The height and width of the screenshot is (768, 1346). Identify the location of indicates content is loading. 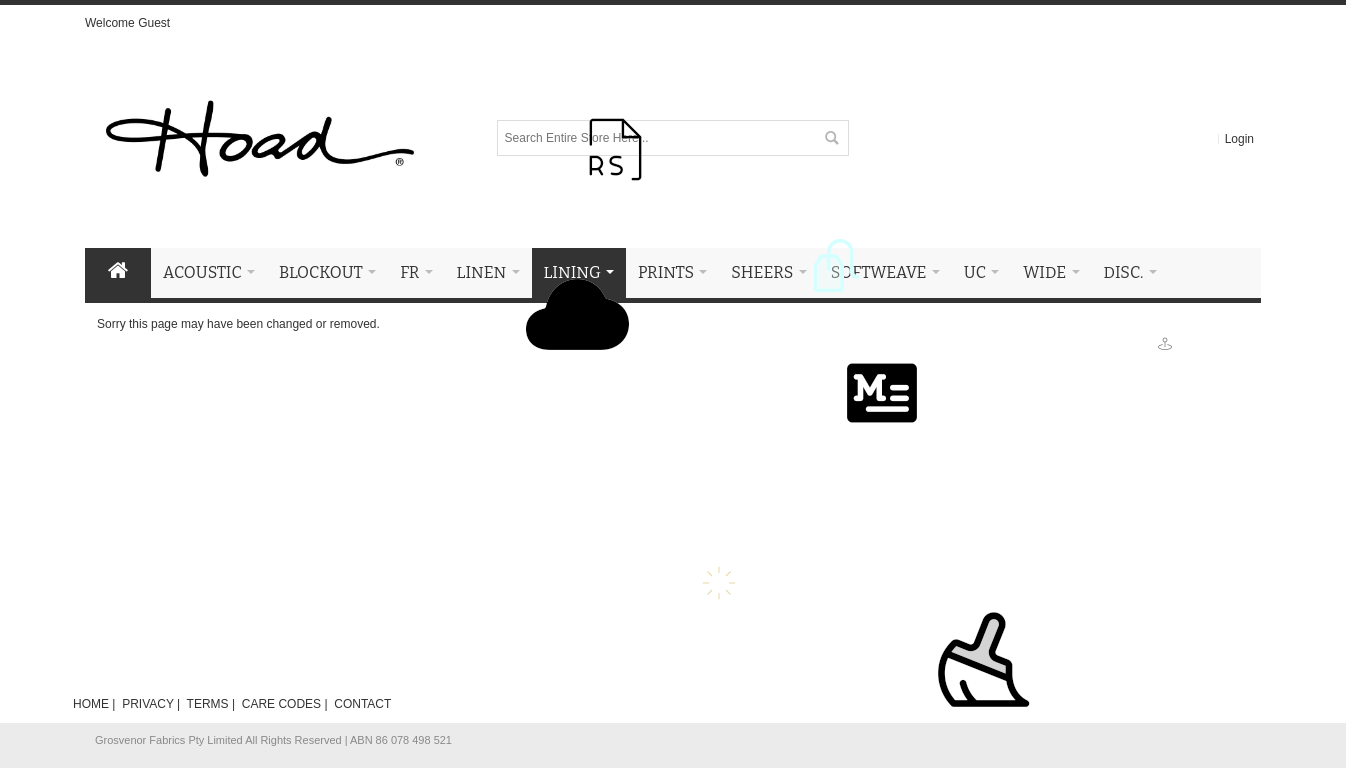
(719, 583).